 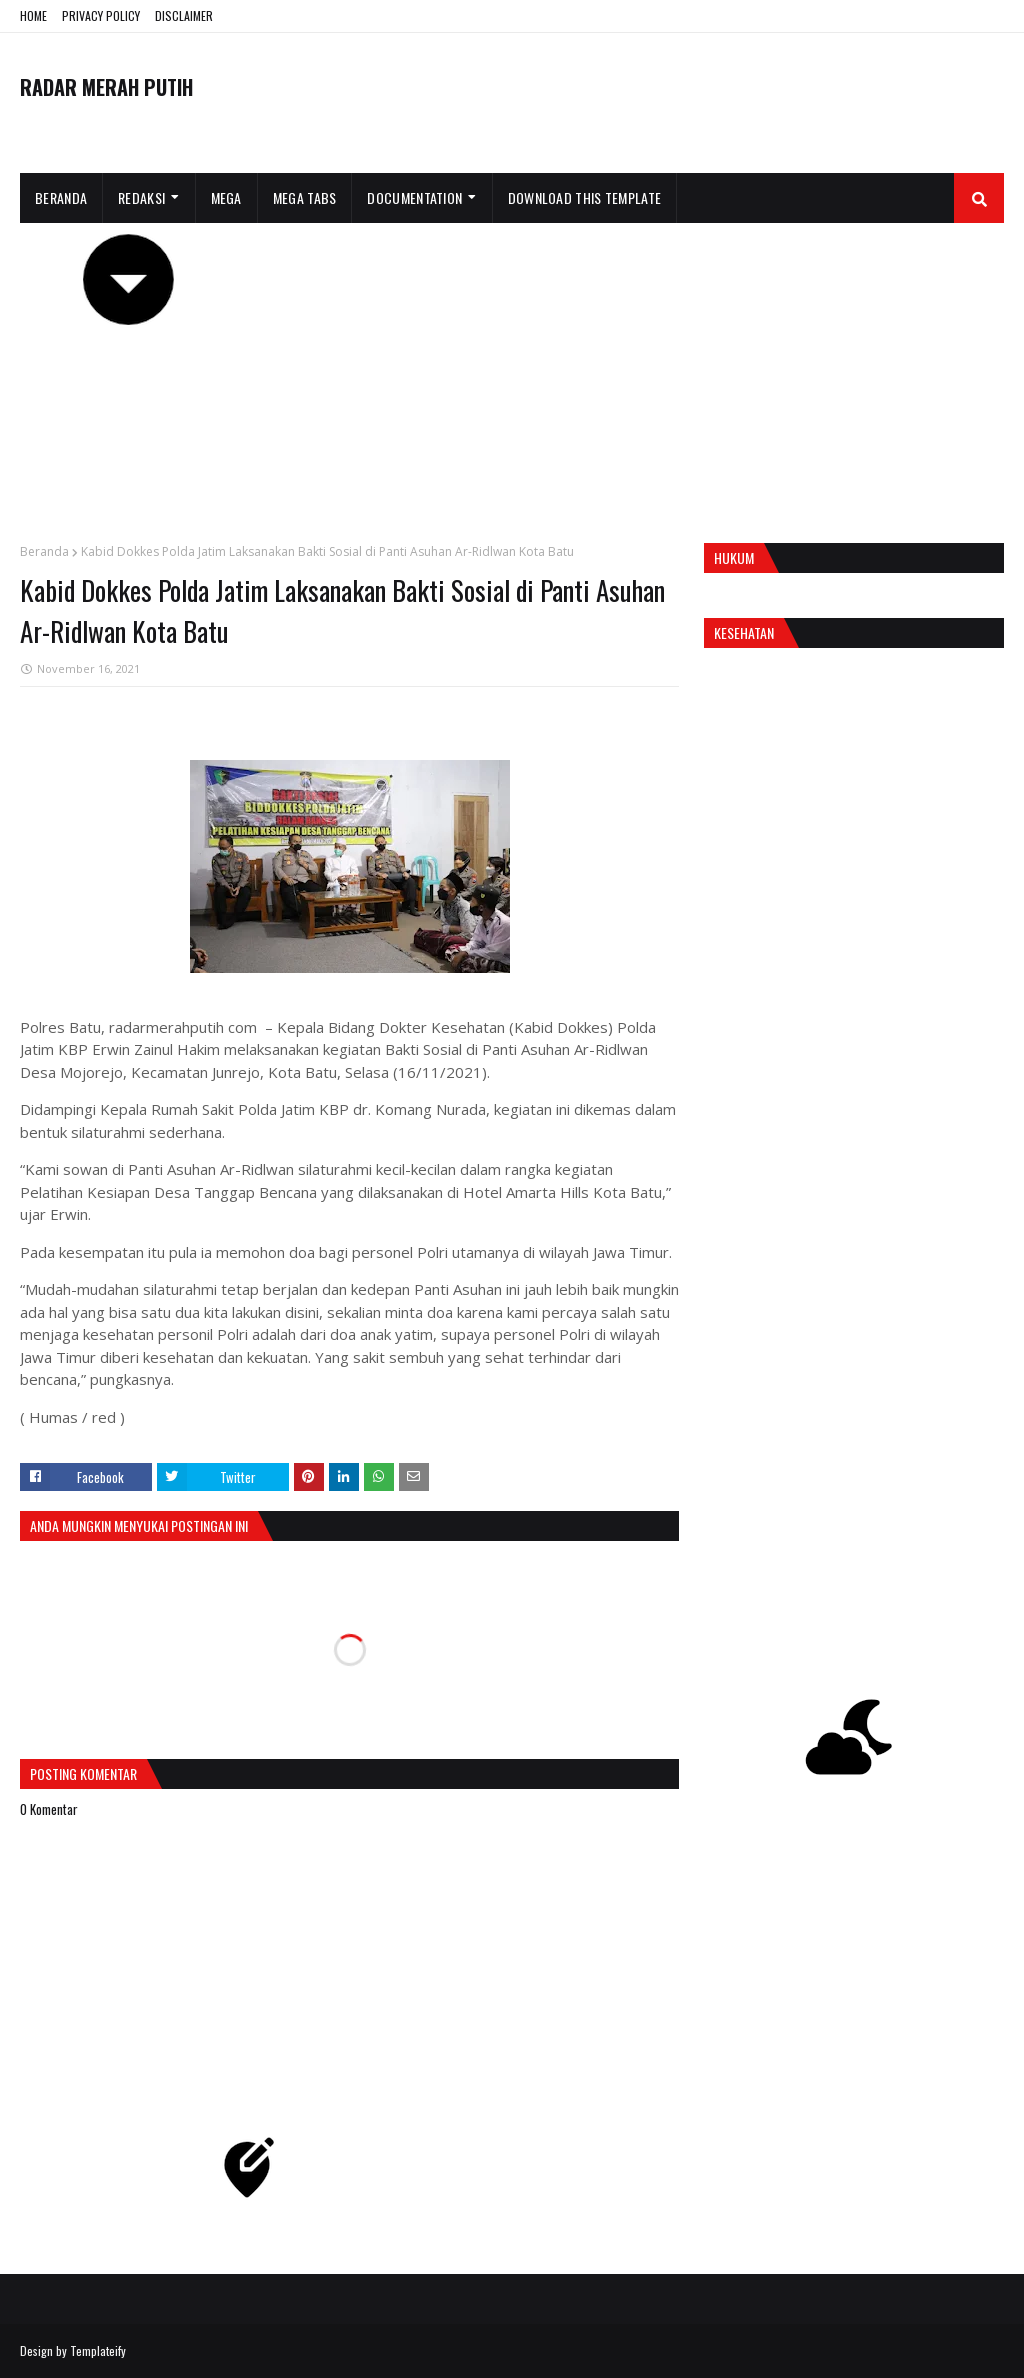 What do you see at coordinates (247, 2170) in the screenshot?
I see `edit a saved location` at bounding box center [247, 2170].